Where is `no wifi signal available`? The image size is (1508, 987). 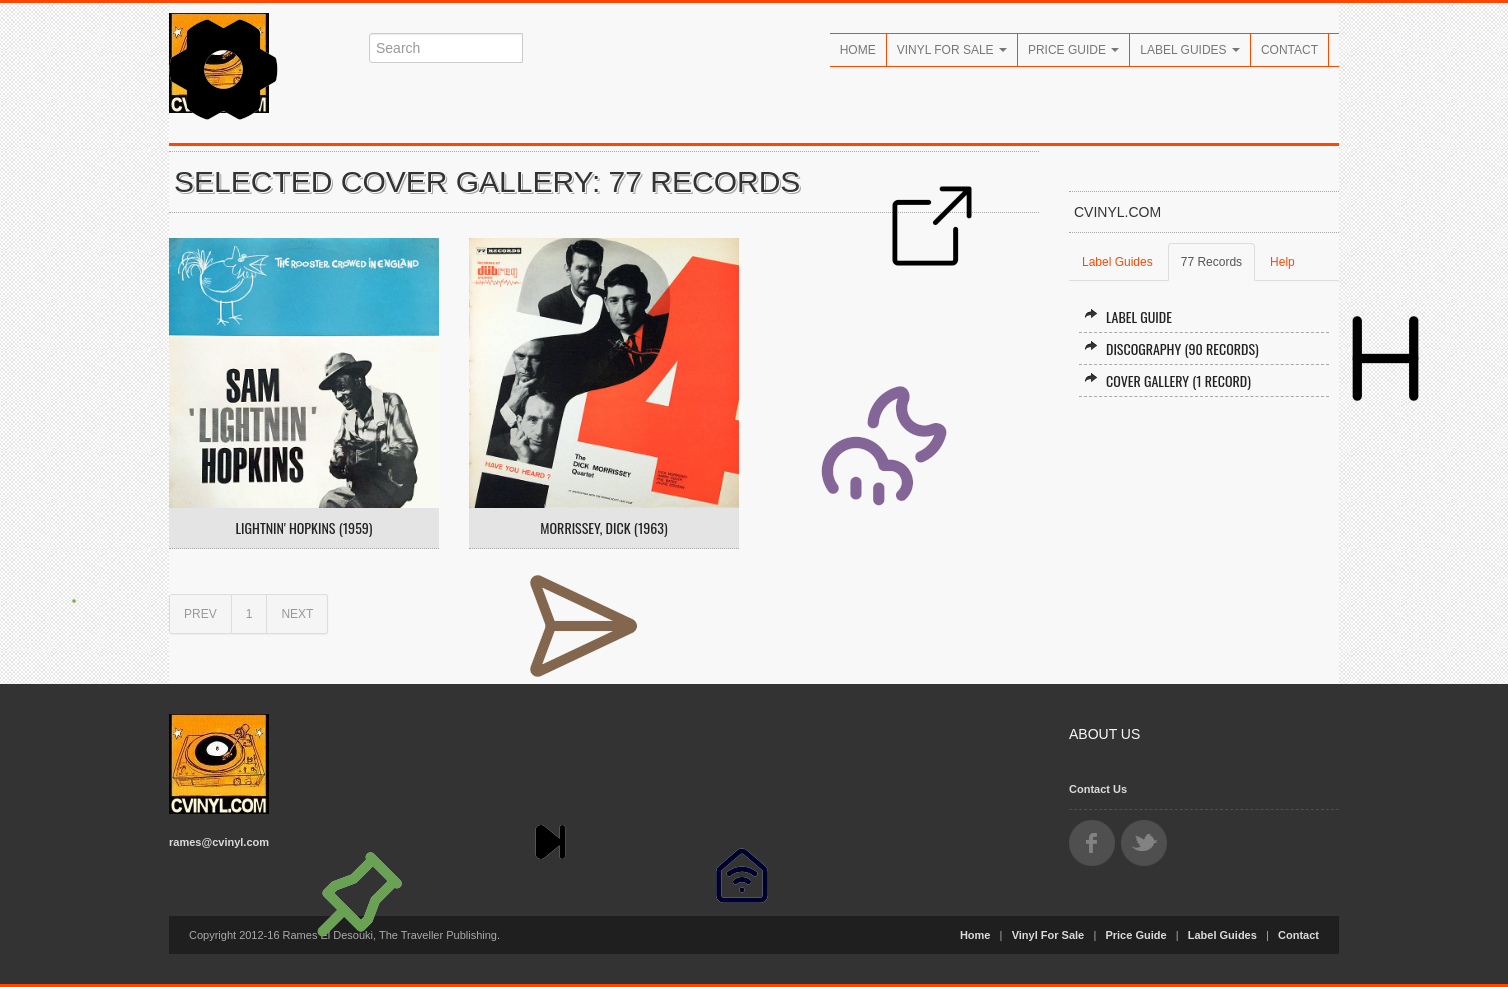
no wifi signal available is located at coordinates (74, 590).